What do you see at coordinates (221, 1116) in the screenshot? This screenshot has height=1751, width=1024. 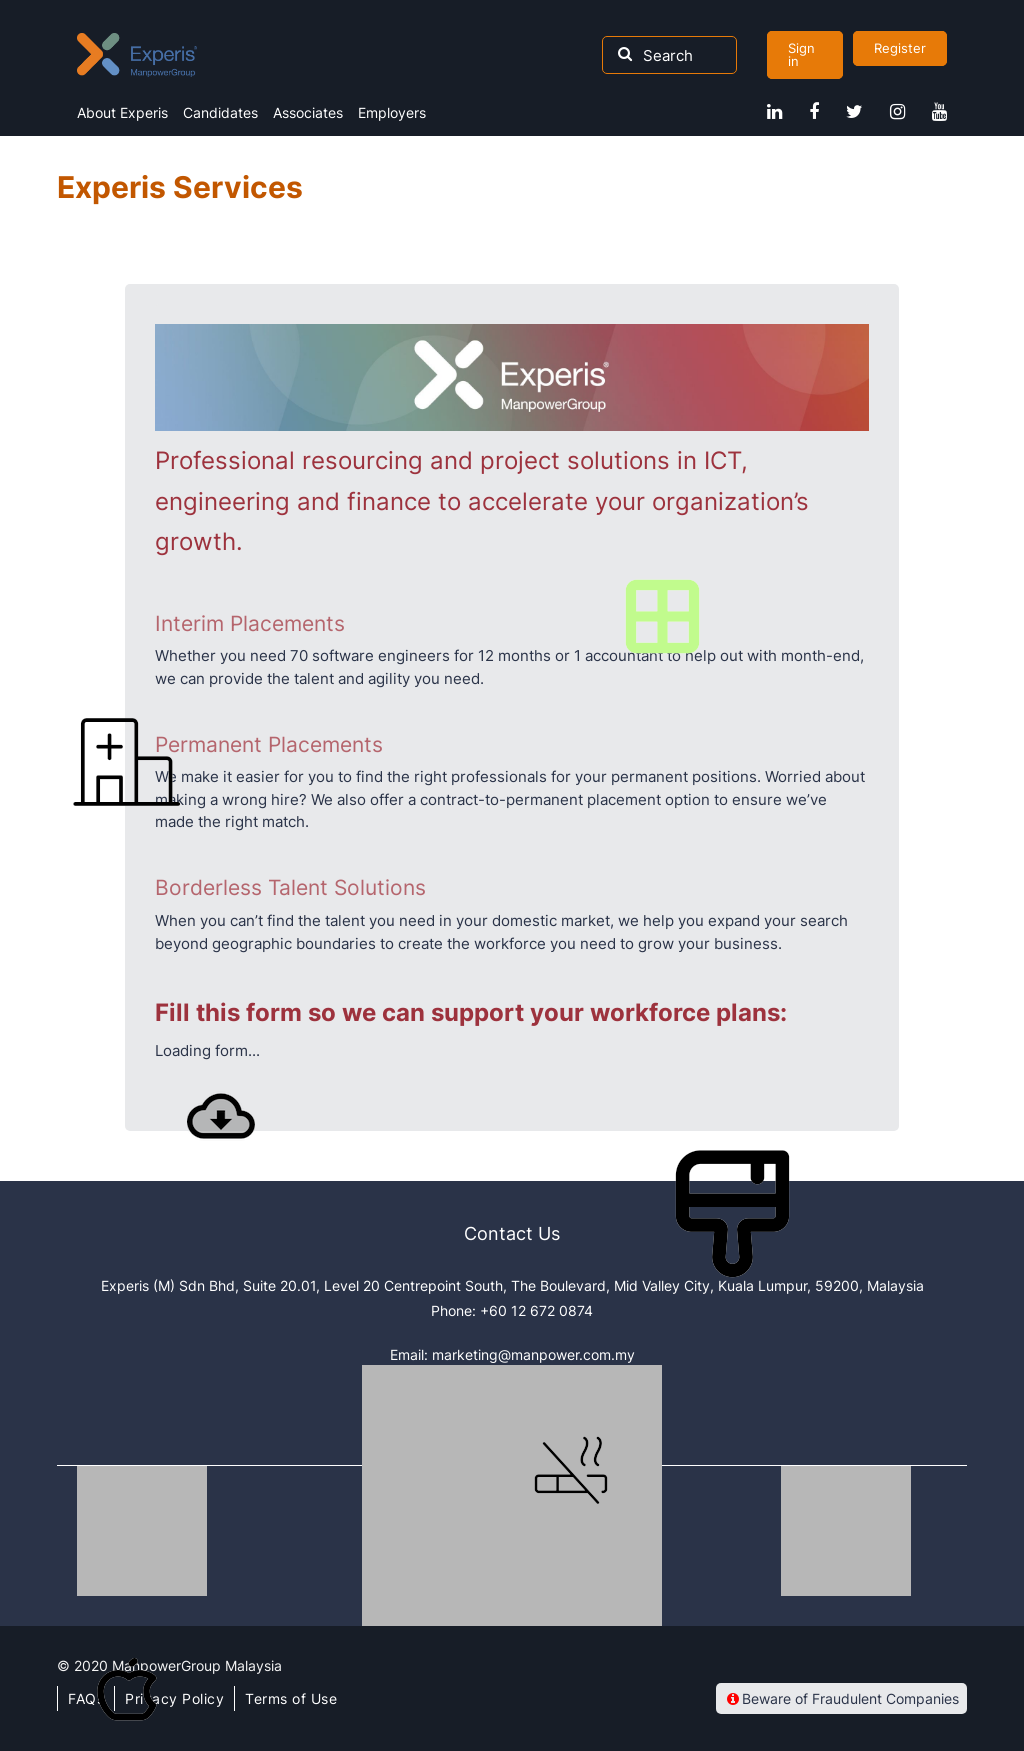 I see `download file from cloud storage` at bounding box center [221, 1116].